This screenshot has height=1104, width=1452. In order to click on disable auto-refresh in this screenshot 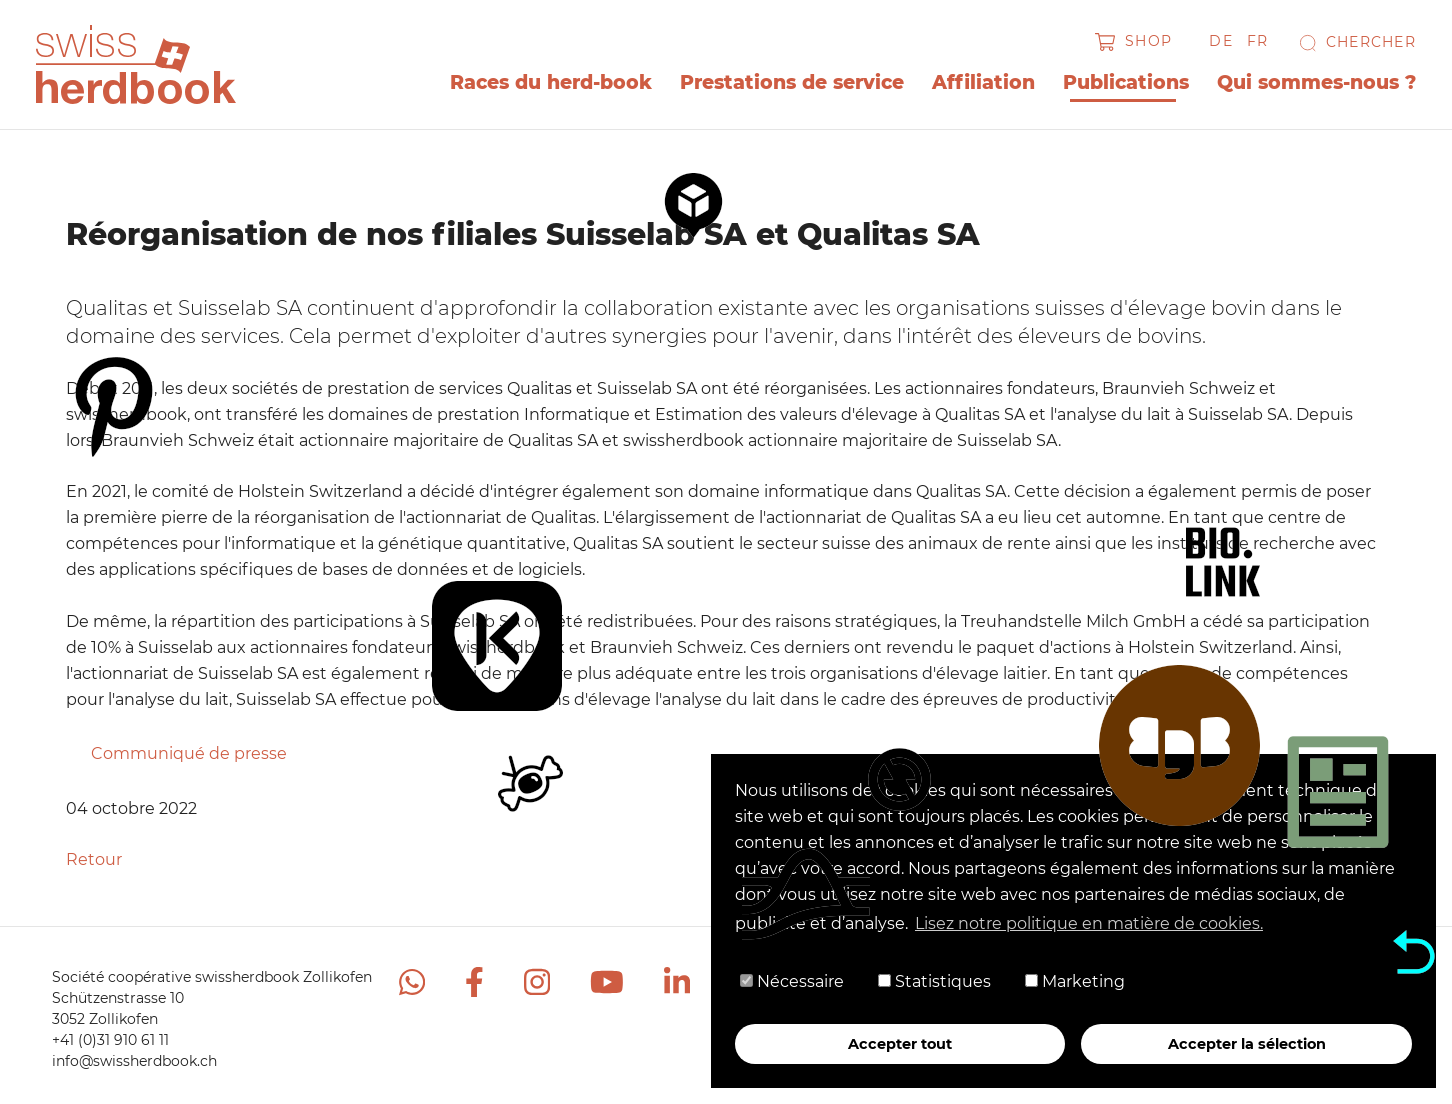, I will do `click(899, 779)`.